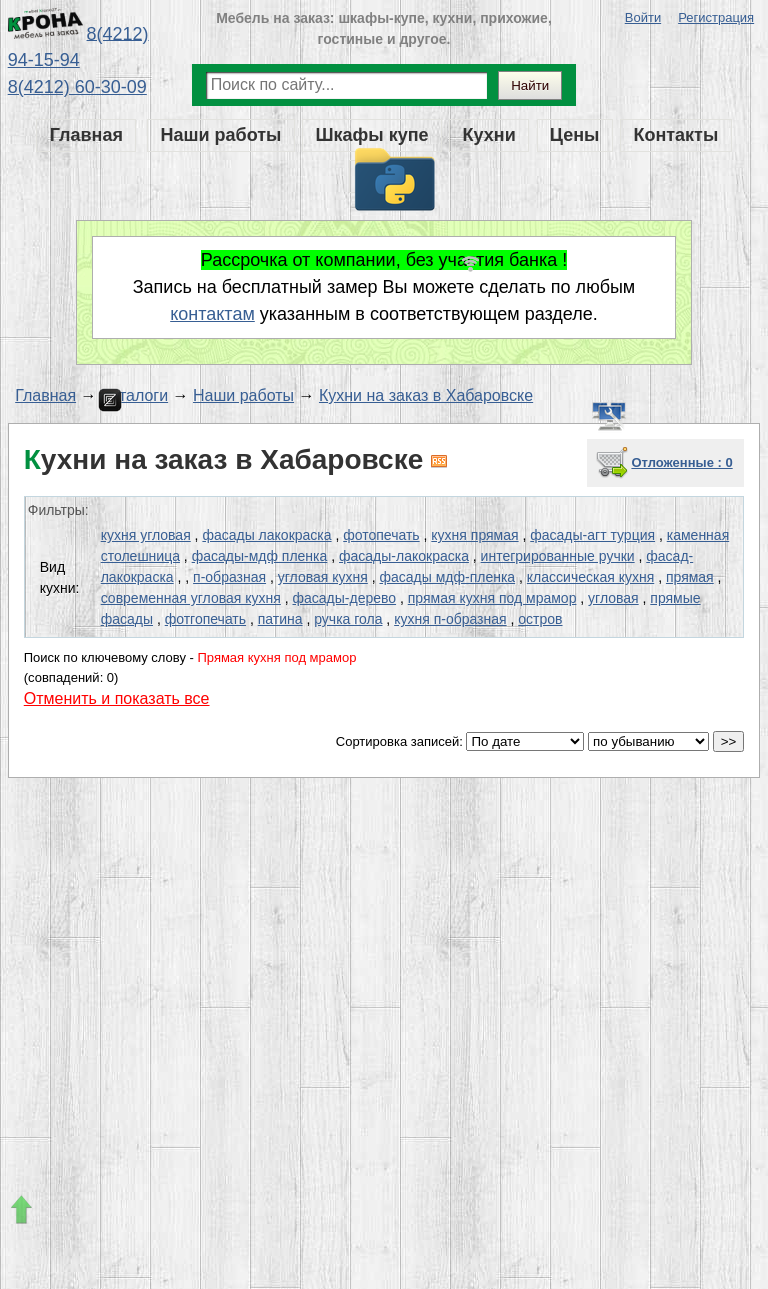 The width and height of the screenshot is (768, 1289). I want to click on access network and connection settings, so click(609, 416).